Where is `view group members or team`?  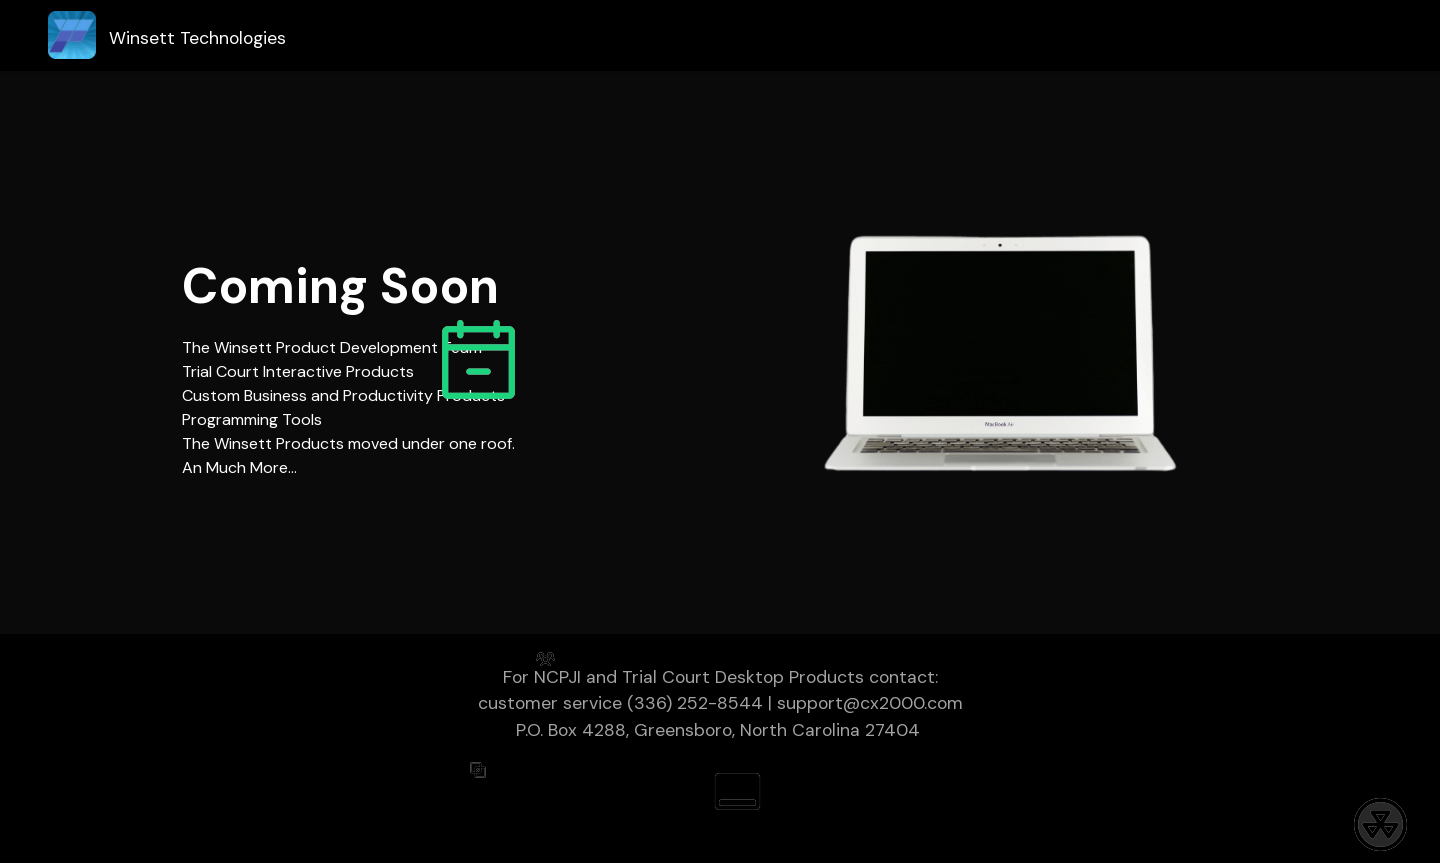 view group members or team is located at coordinates (545, 658).